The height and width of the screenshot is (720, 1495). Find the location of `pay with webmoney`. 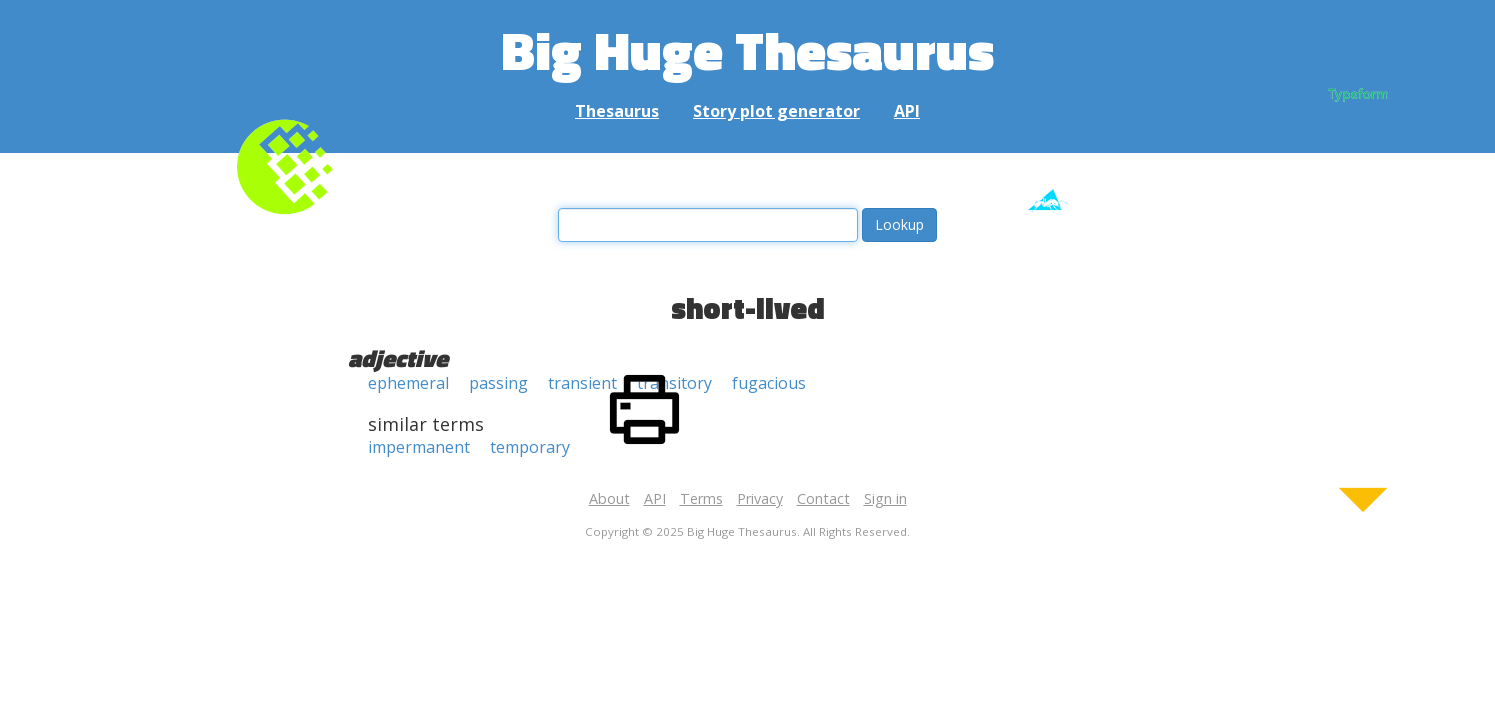

pay with webmoney is located at coordinates (285, 167).